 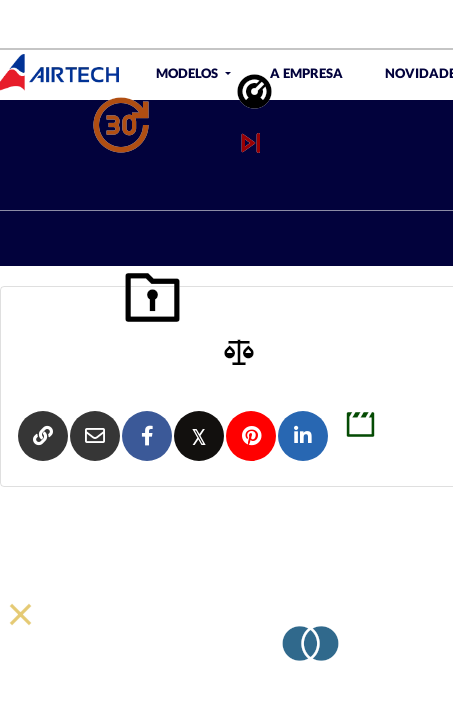 What do you see at coordinates (250, 143) in the screenshot?
I see `skip to the next track` at bounding box center [250, 143].